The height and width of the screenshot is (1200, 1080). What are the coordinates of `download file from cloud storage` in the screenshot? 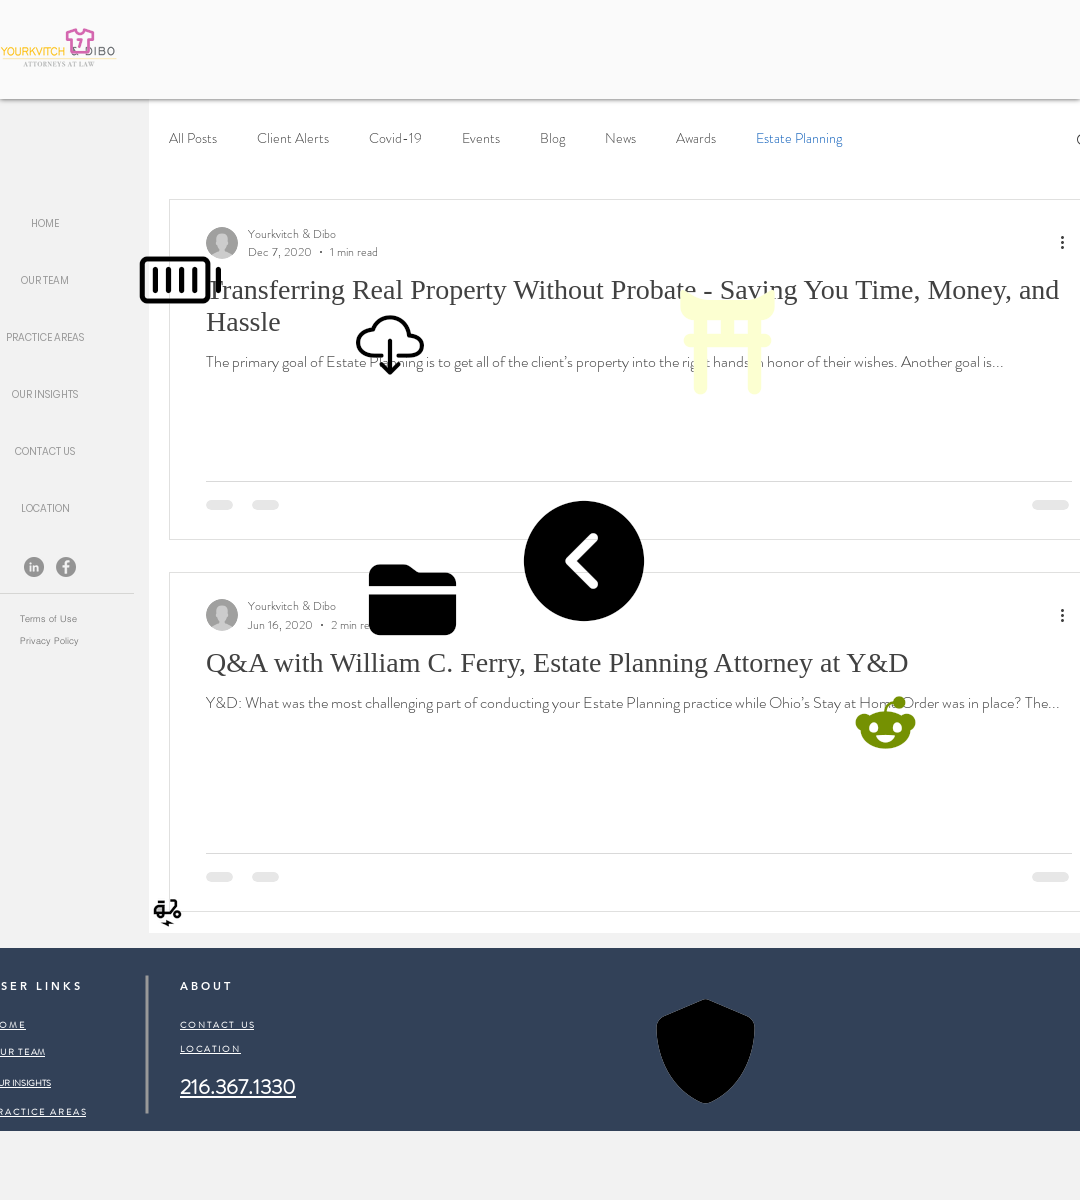 It's located at (390, 345).